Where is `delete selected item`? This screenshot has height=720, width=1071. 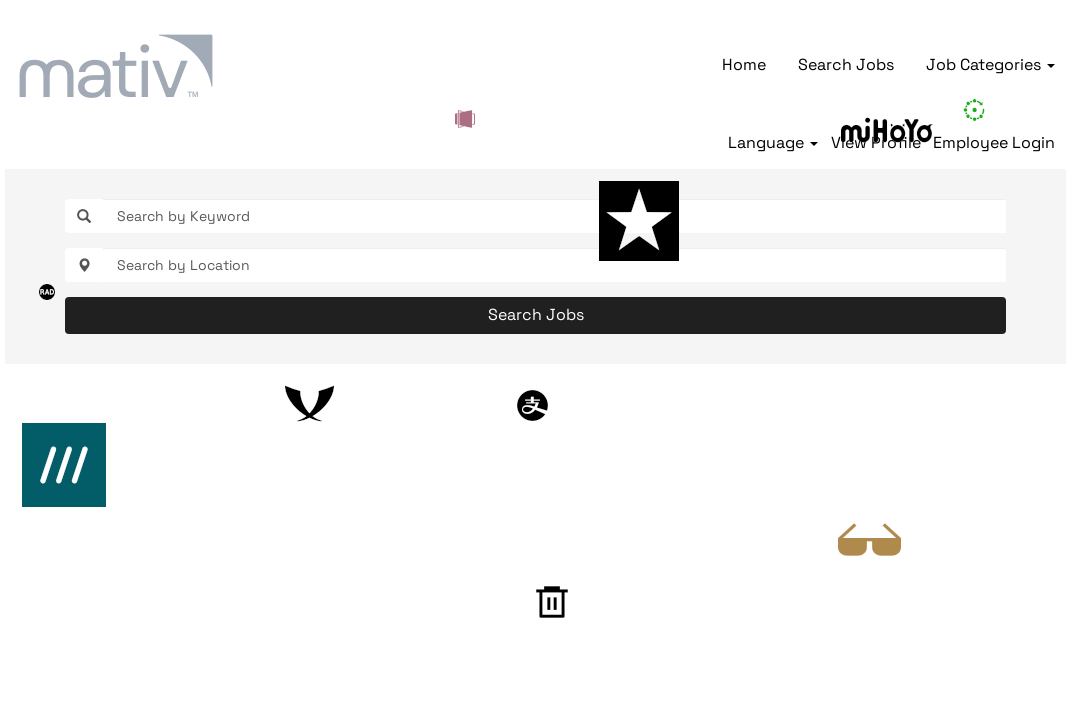 delete selected item is located at coordinates (552, 602).